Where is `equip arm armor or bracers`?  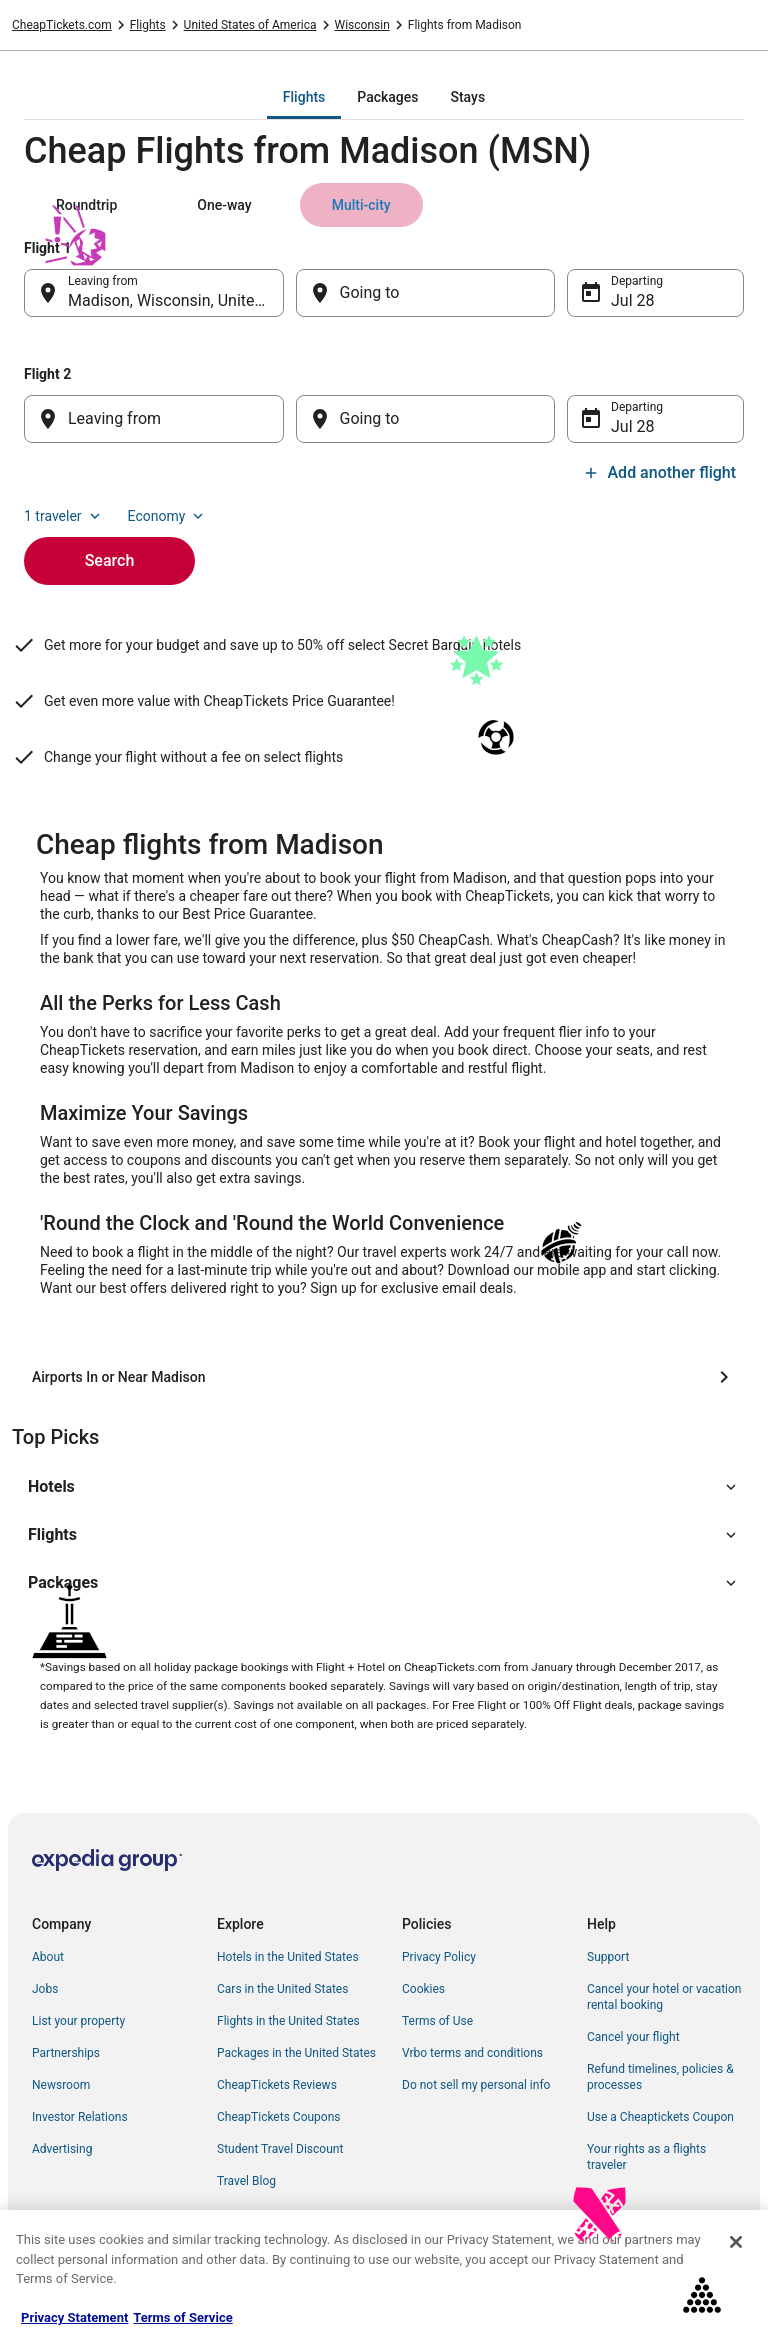
equip arm armor or bracers is located at coordinates (599, 2214).